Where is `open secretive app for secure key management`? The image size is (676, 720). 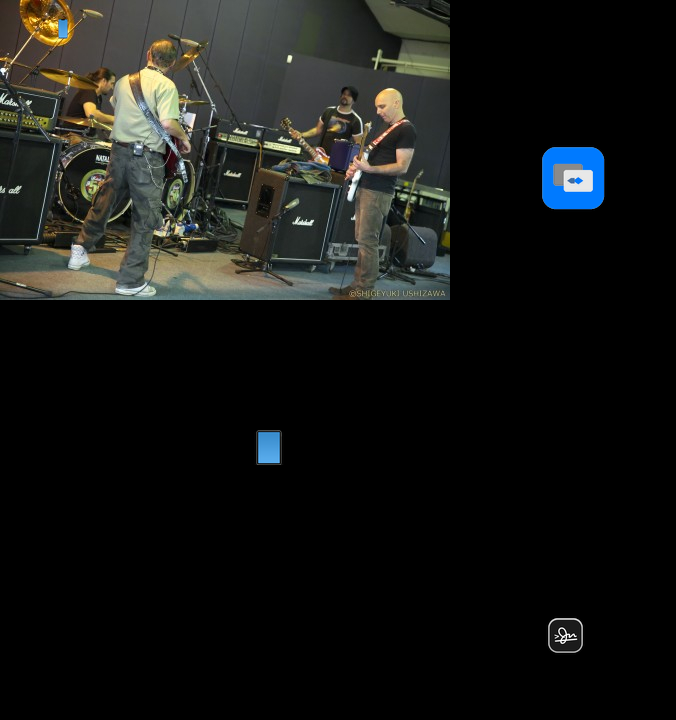
open secretive app for secure key management is located at coordinates (565, 635).